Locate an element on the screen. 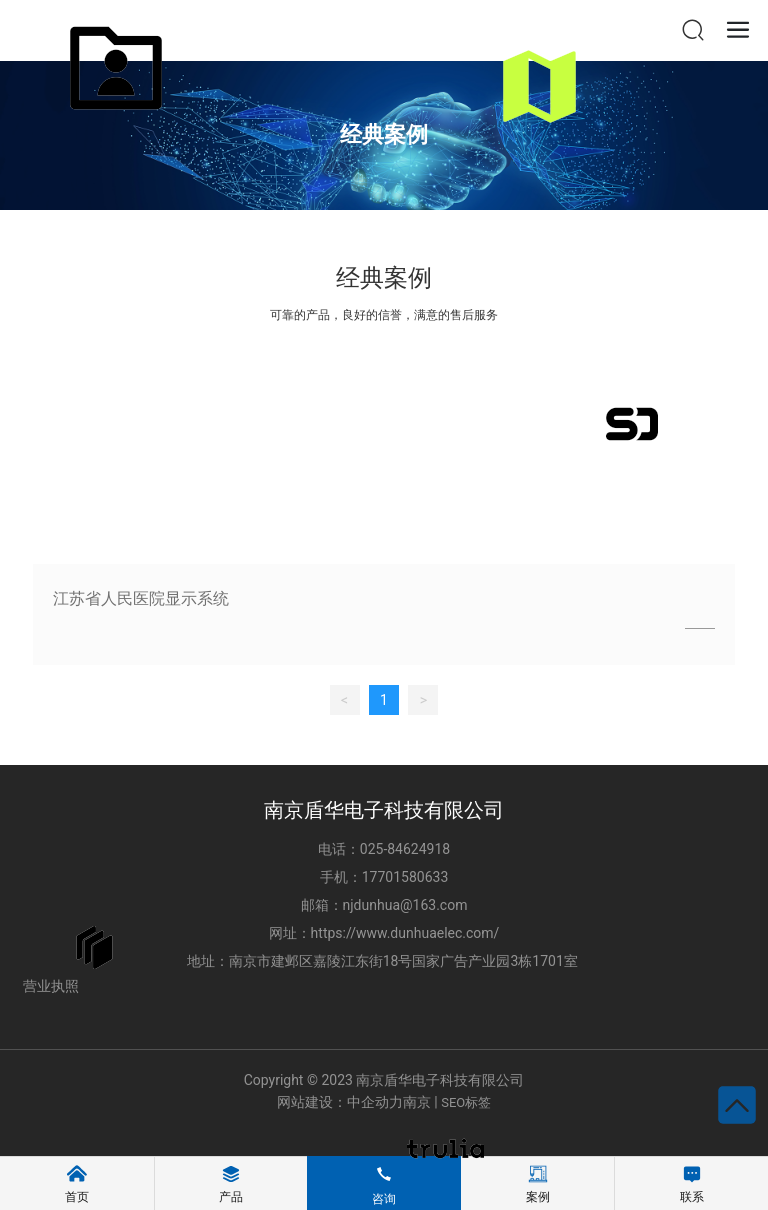 The image size is (768, 1210). open speakerdeck profile or presentations is located at coordinates (632, 424).